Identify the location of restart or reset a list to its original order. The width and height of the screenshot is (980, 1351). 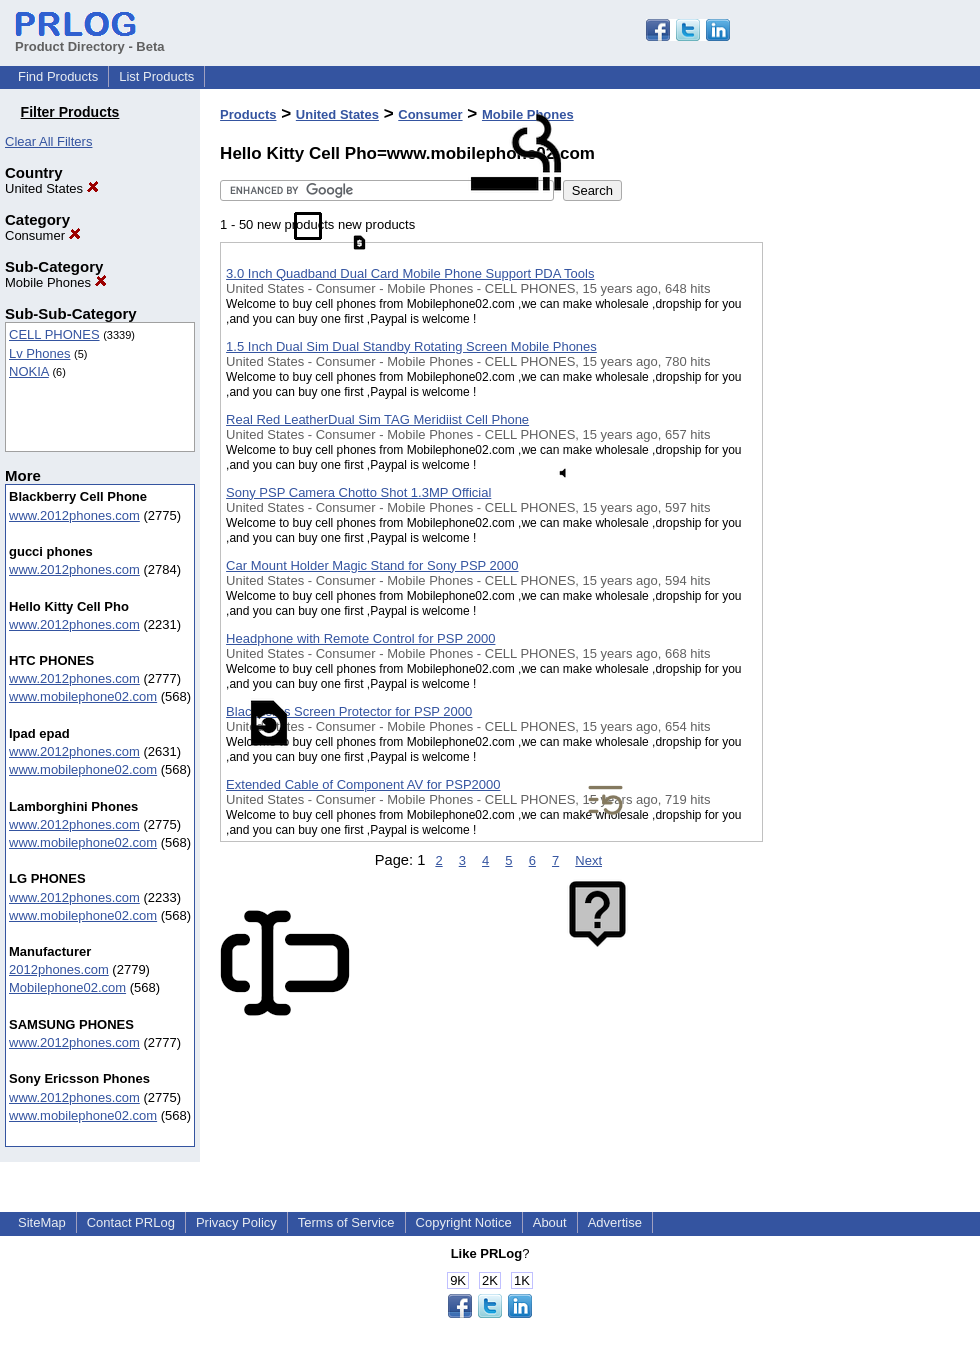
(605, 799).